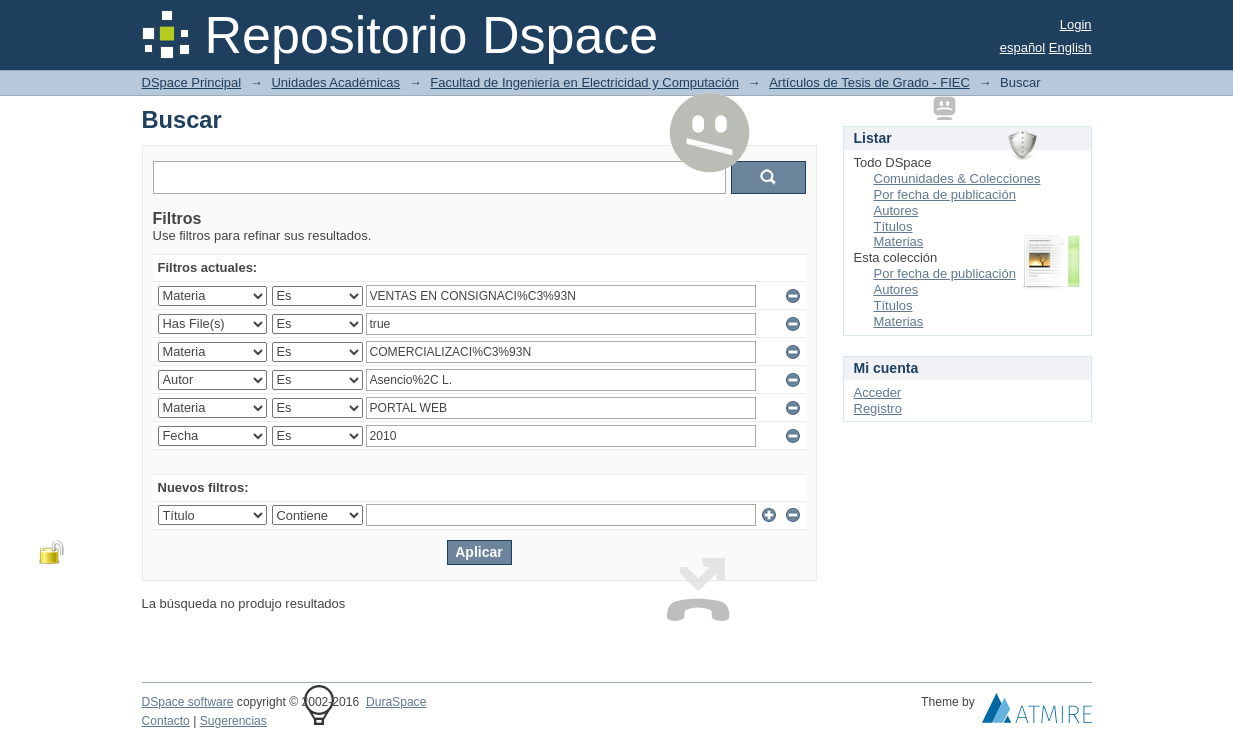 The width and height of the screenshot is (1233, 733). What do you see at coordinates (1022, 144) in the screenshot?
I see `indicates medium security level` at bounding box center [1022, 144].